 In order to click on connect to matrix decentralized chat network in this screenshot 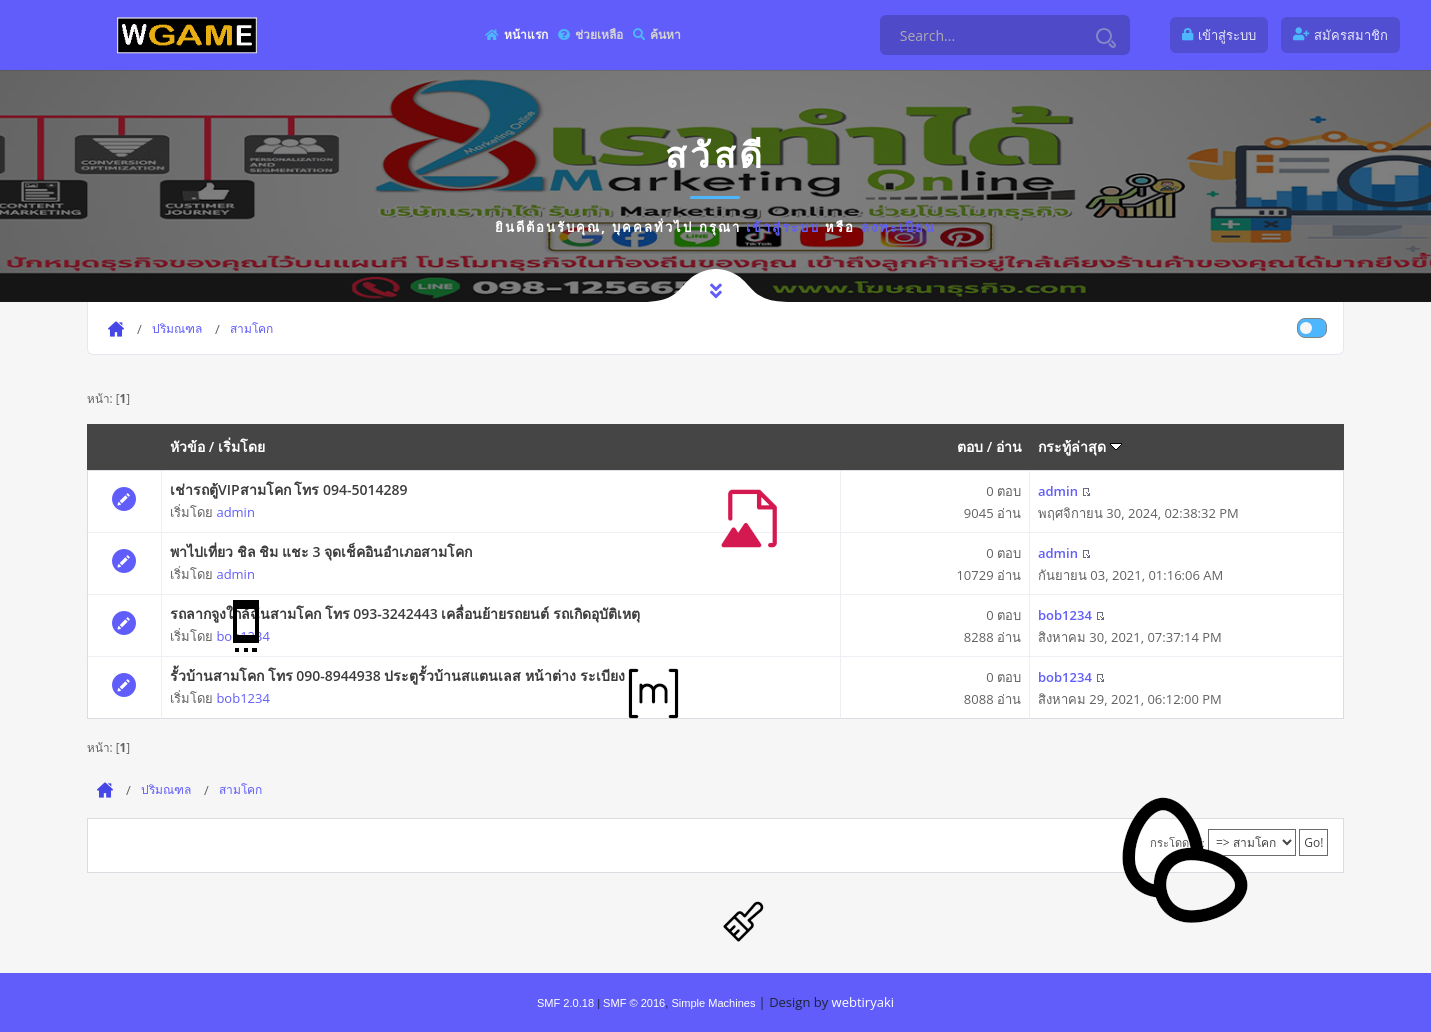, I will do `click(653, 693)`.